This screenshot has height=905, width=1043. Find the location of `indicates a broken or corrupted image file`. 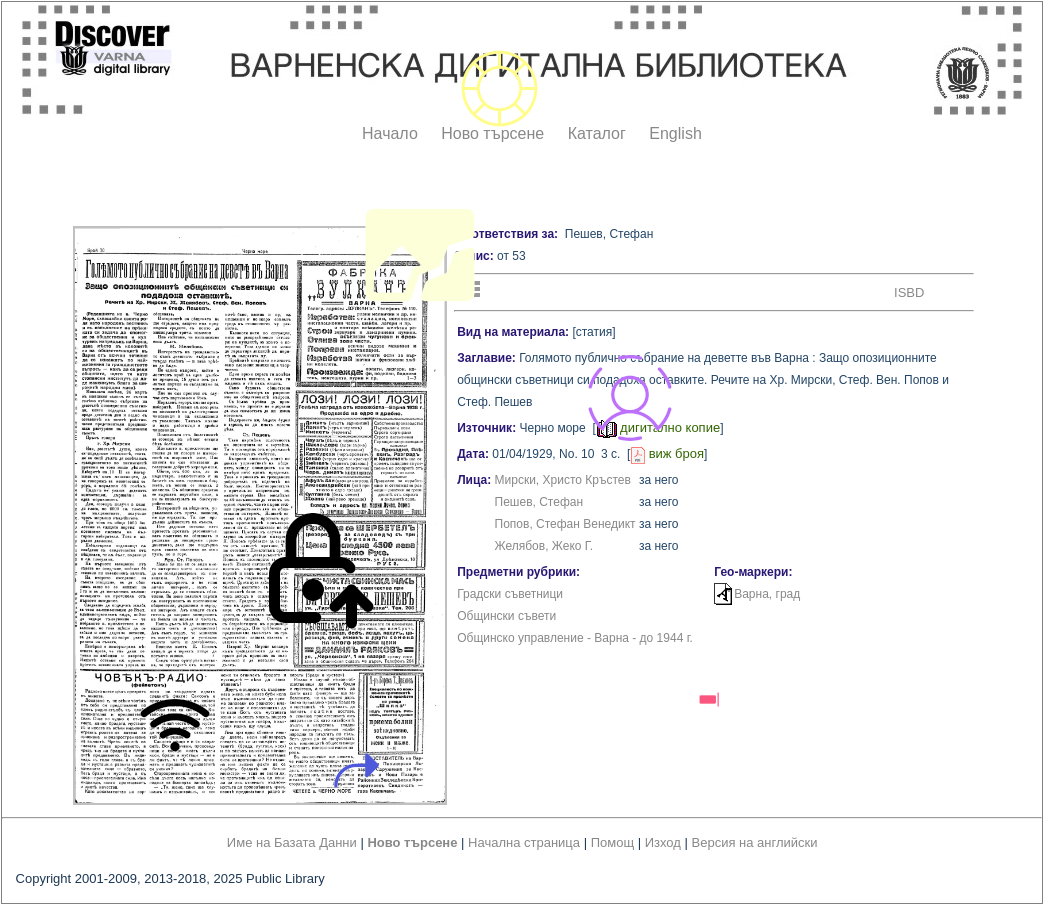

indicates a broken or corrupted image file is located at coordinates (420, 255).